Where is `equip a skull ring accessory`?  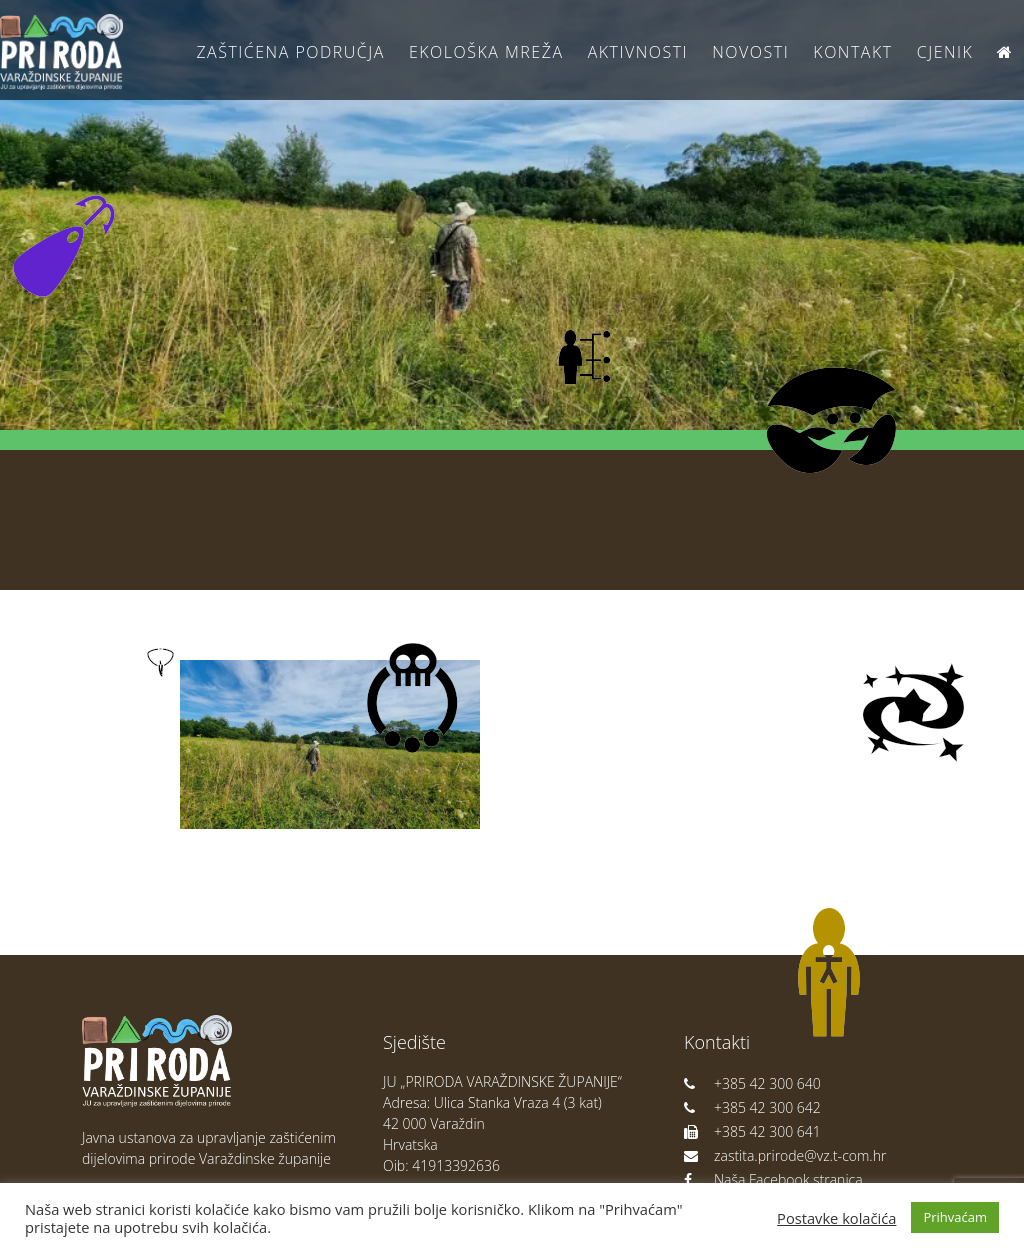
equip a skull ring accessory is located at coordinates (412, 698).